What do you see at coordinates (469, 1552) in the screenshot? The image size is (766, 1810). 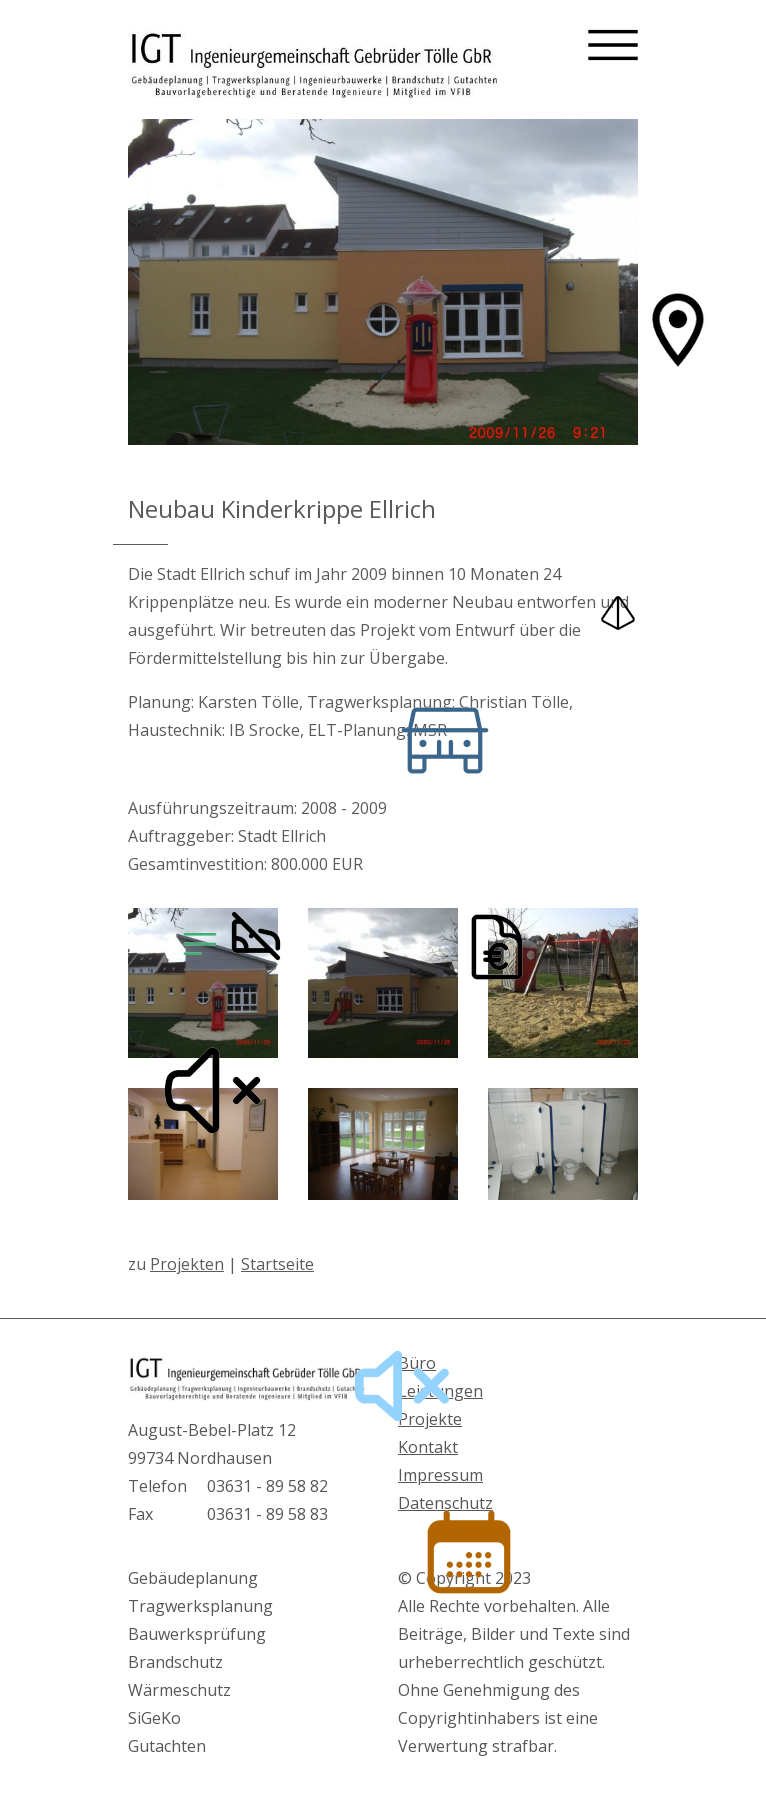 I see `view calendar with scheduled events` at bounding box center [469, 1552].